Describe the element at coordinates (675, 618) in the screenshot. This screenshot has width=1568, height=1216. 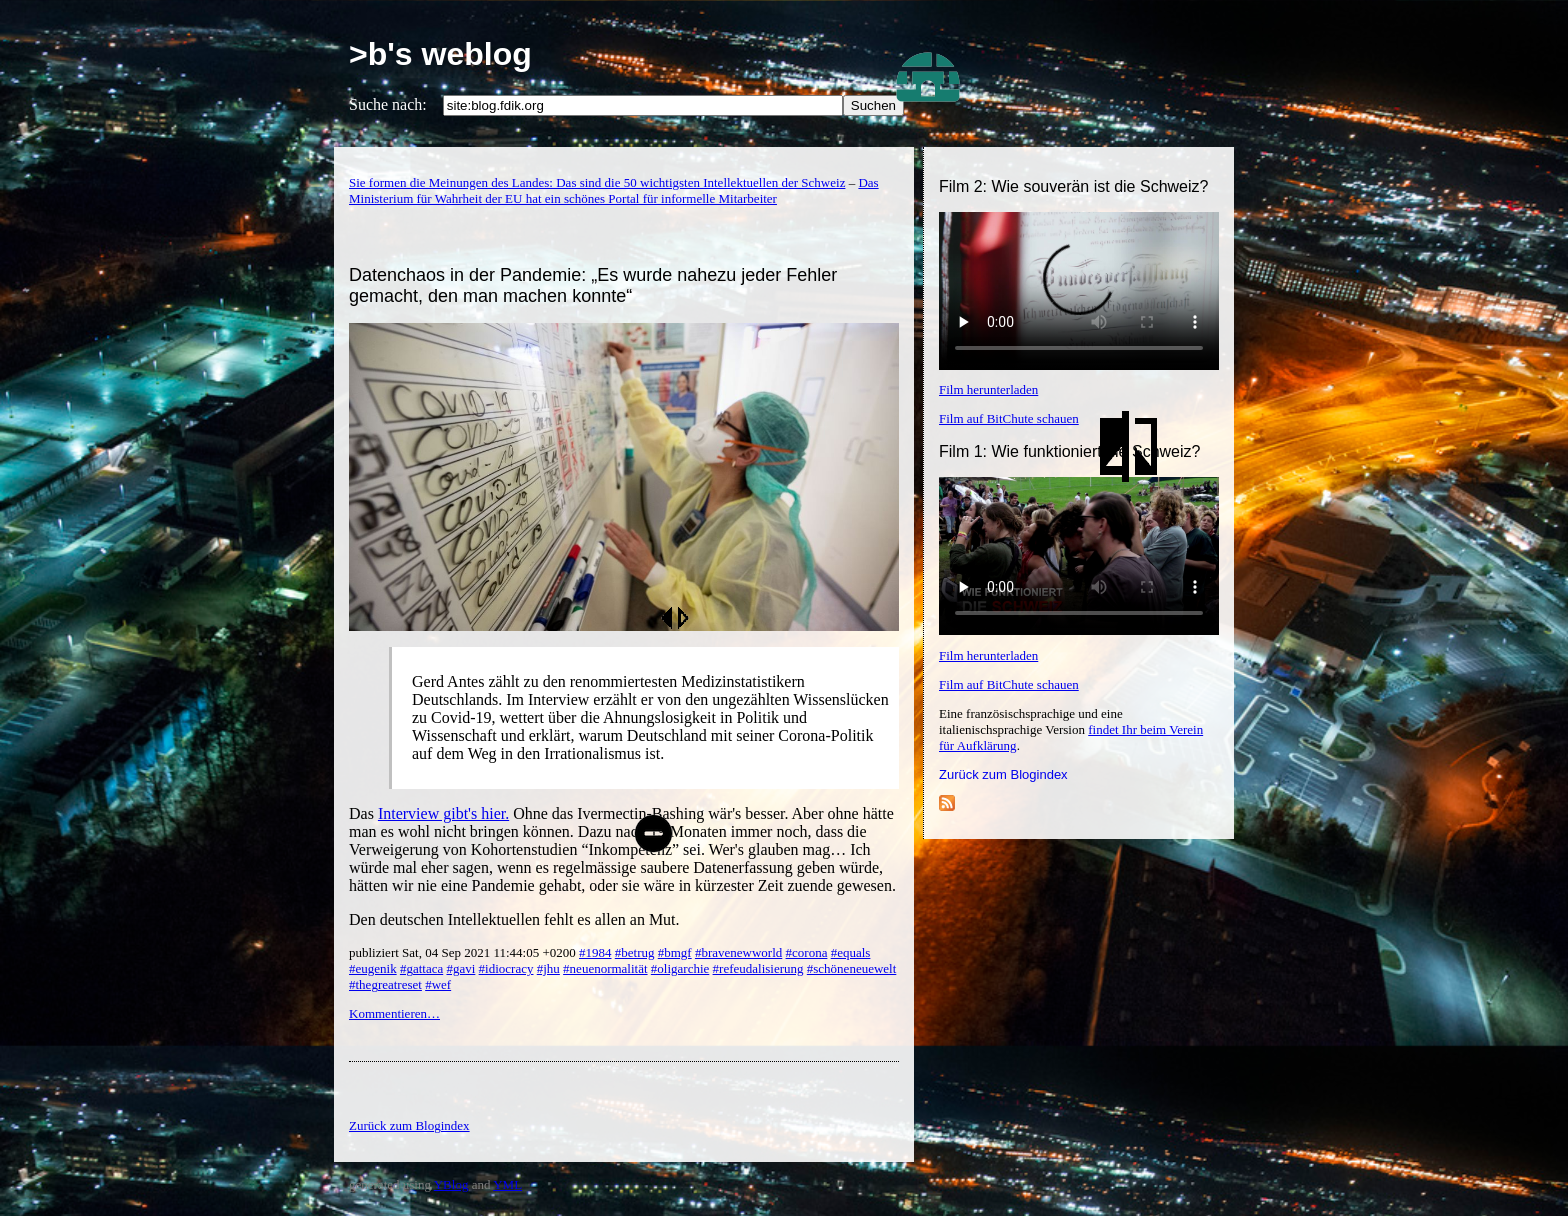
I see `switch to the right panel or view` at that location.